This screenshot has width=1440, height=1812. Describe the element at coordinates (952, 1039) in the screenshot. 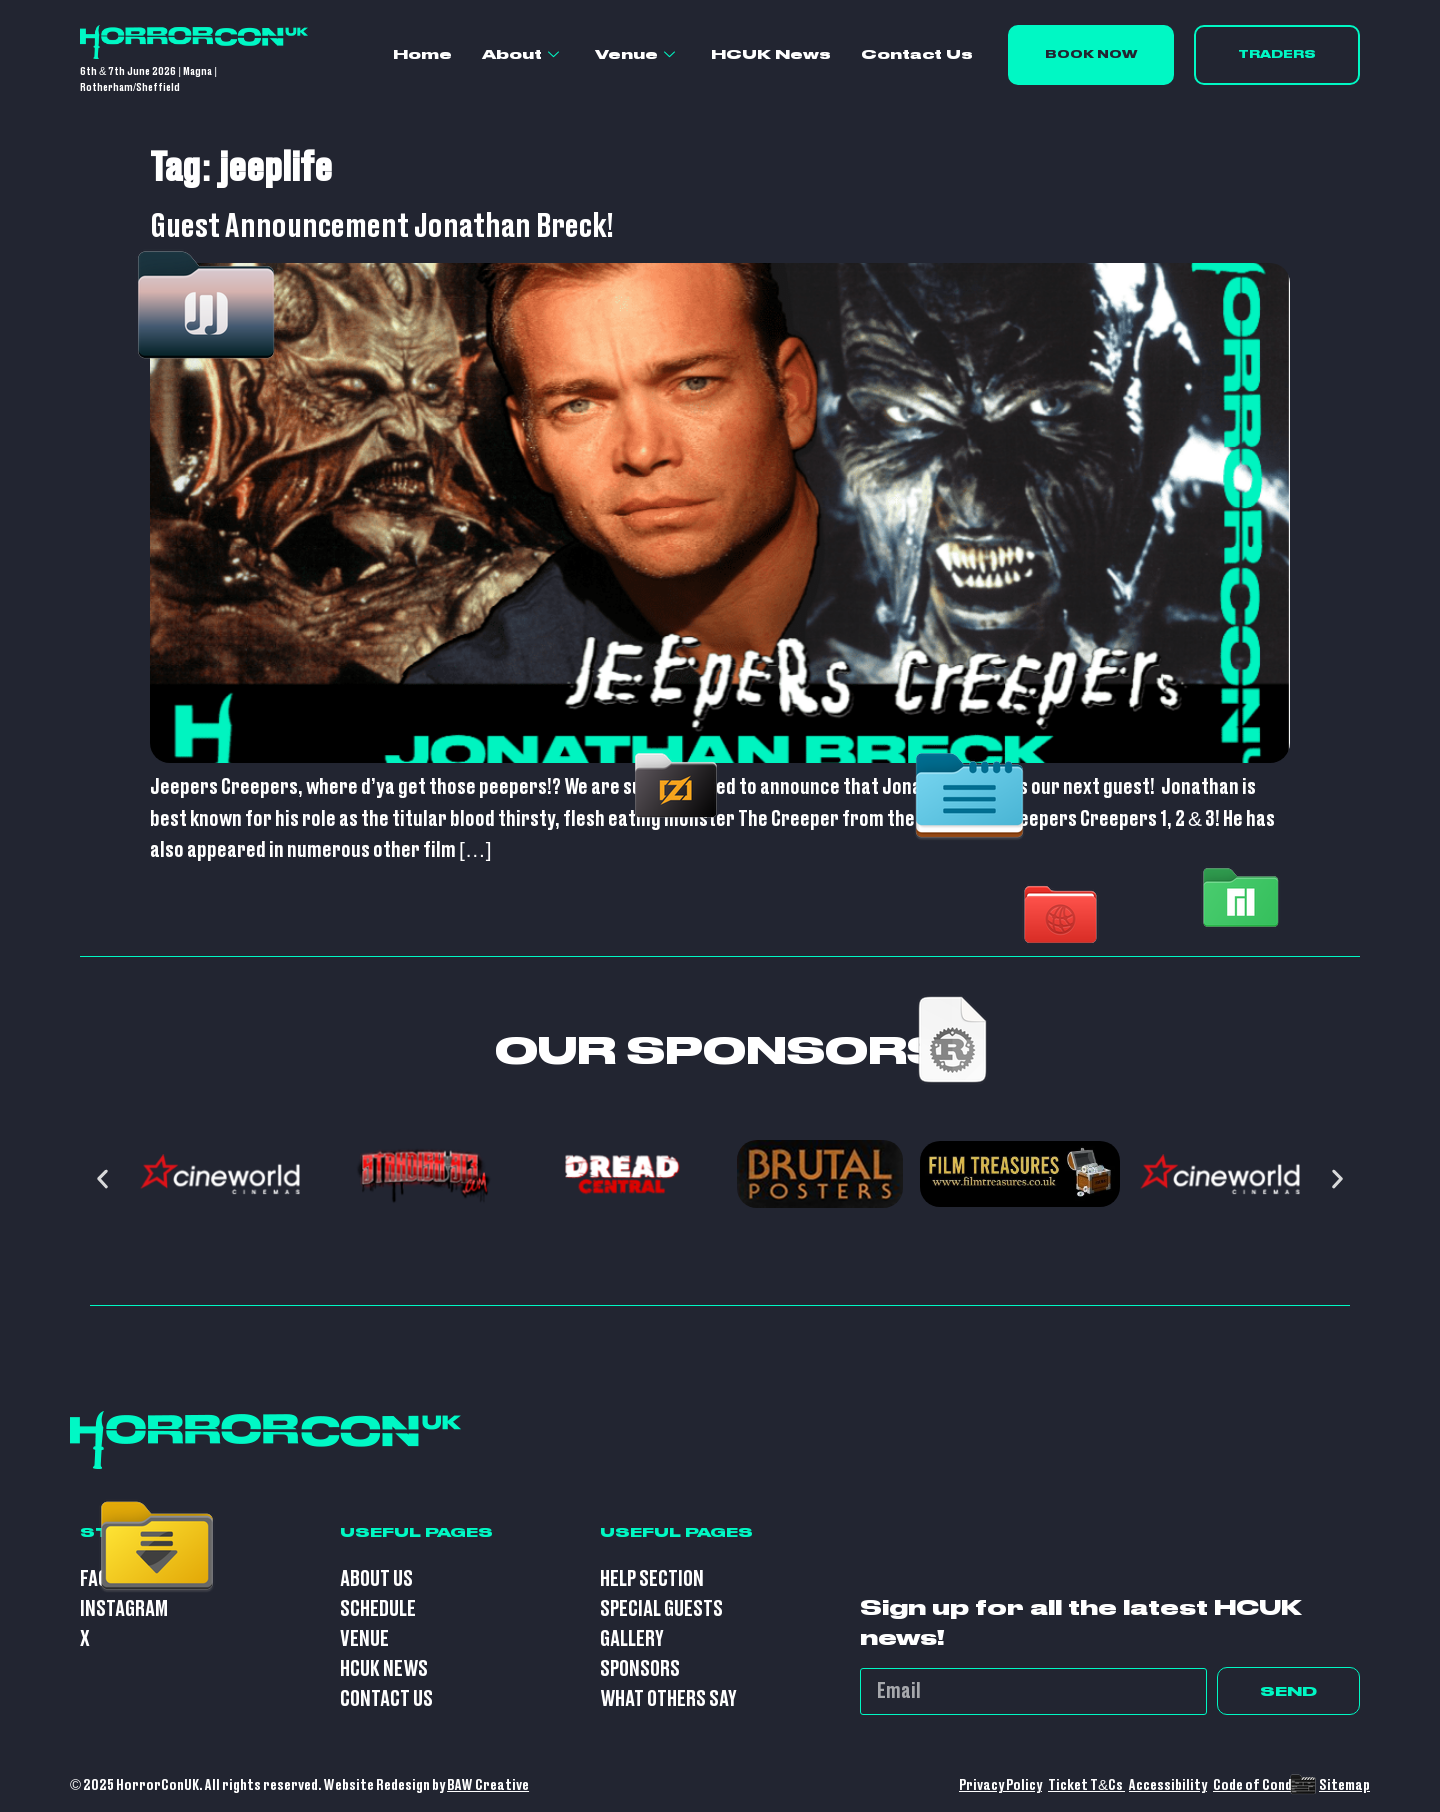

I see `a rust programming language source file` at that location.